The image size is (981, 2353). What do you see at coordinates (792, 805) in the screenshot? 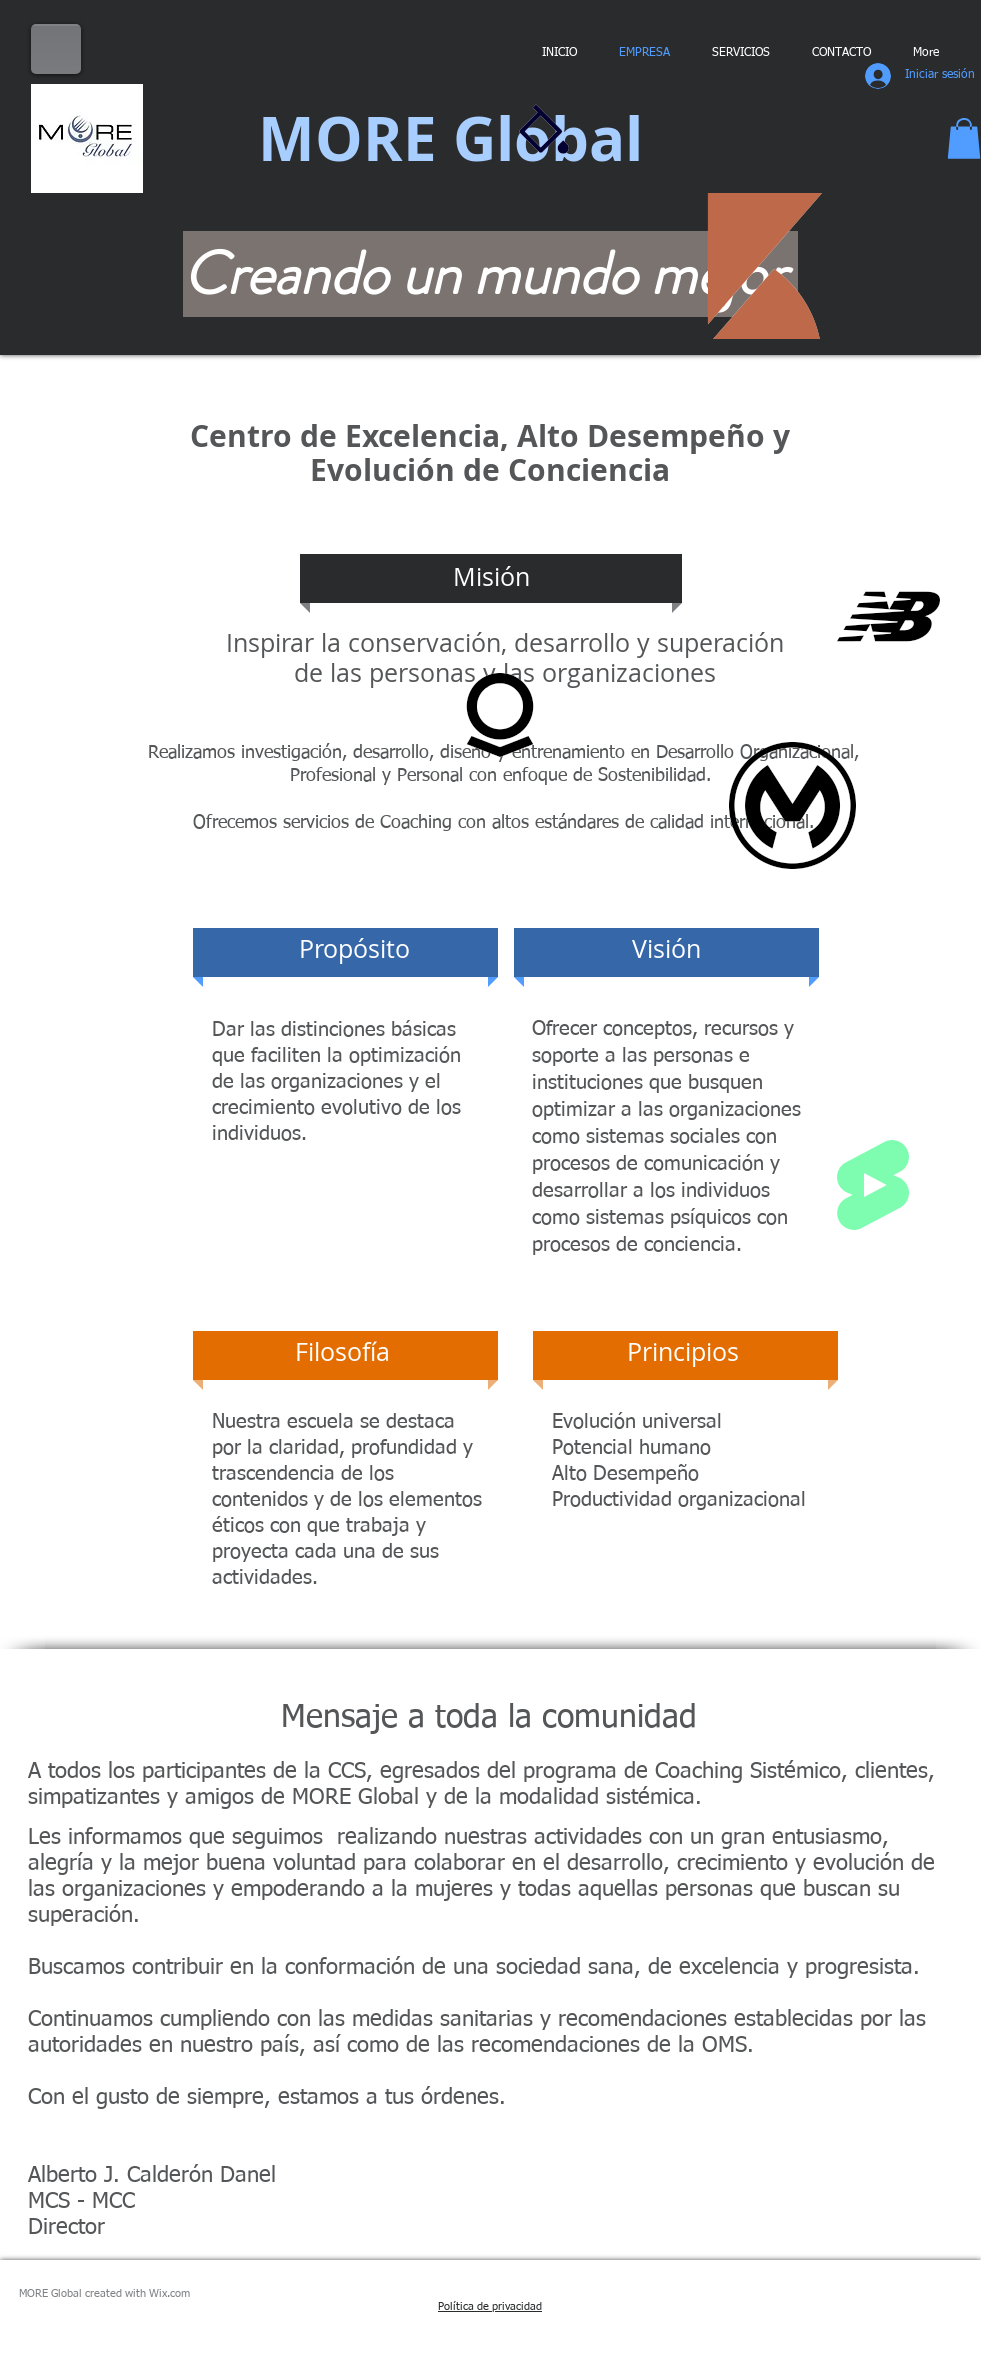
I see `mulesoft logo` at bounding box center [792, 805].